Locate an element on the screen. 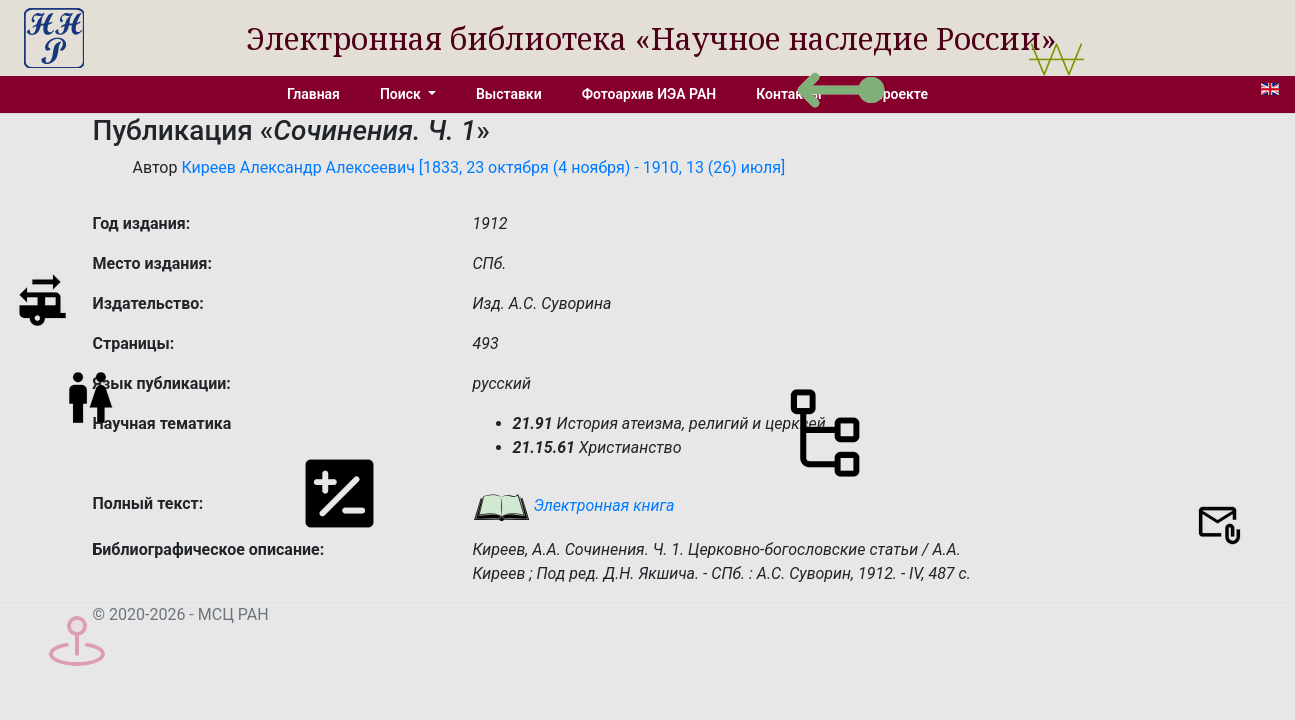 This screenshot has width=1295, height=720. view hierarchical folder structure is located at coordinates (822, 433).